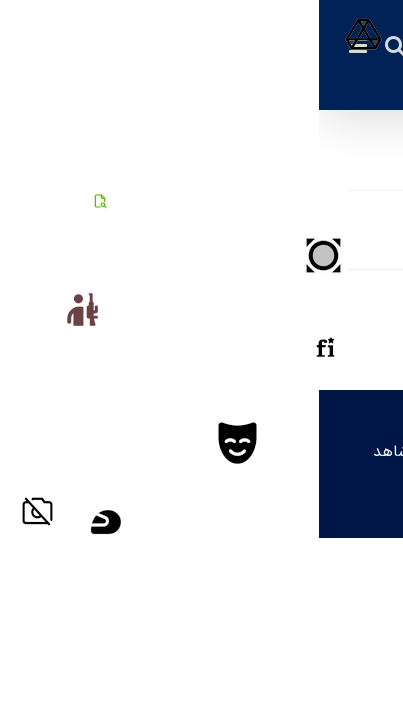 Image resolution: width=403 pixels, height=720 pixels. Describe the element at coordinates (37, 511) in the screenshot. I see `camera is disabled or turned off` at that location.